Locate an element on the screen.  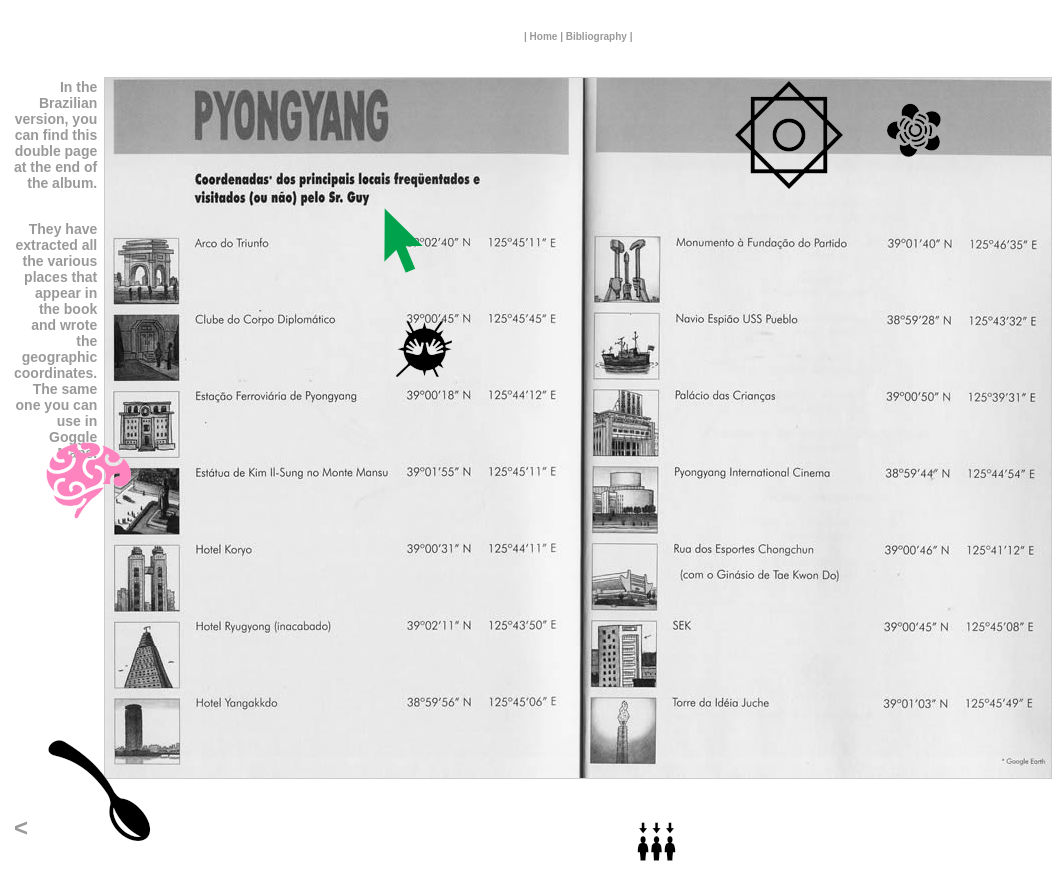
indicates islamic content or quranic section marker is located at coordinates (789, 135).